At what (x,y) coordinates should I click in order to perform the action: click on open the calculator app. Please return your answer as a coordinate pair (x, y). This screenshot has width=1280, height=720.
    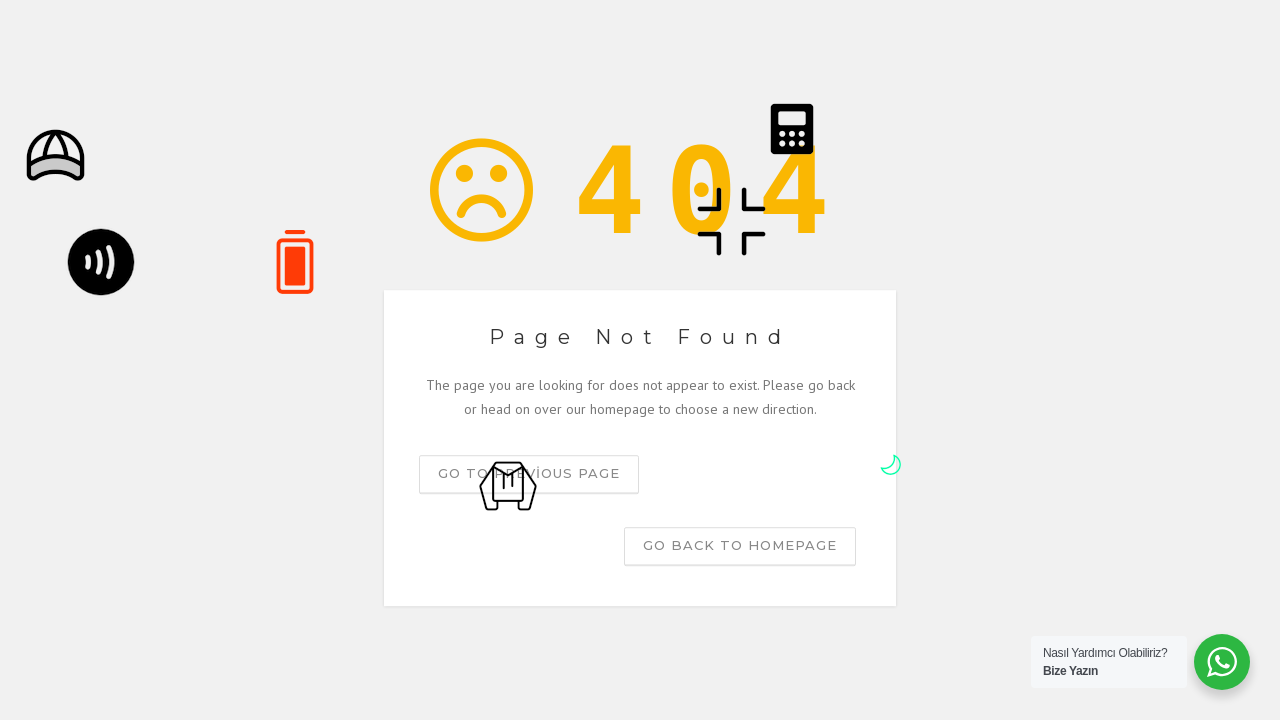
    Looking at the image, I should click on (792, 129).